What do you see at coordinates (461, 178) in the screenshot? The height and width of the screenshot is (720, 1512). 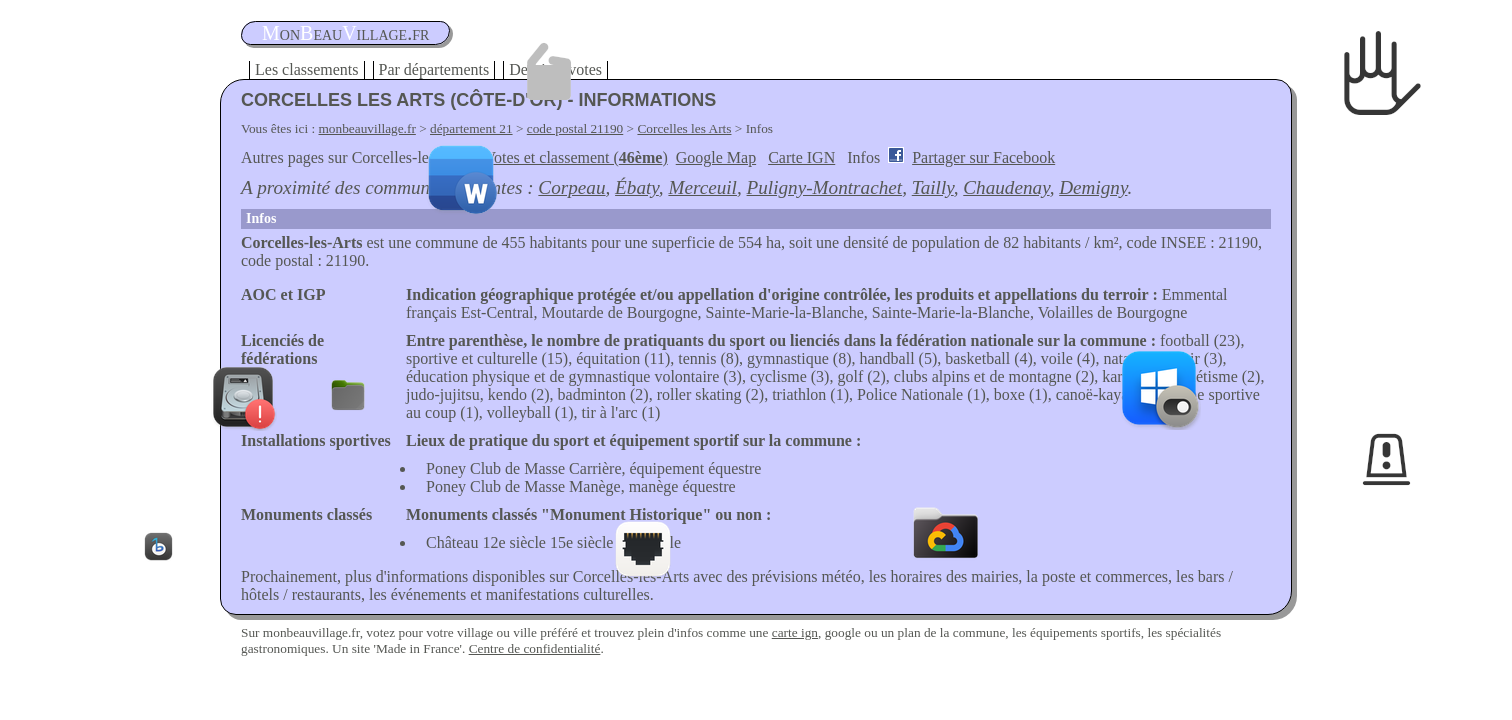 I see `open Microsoft Word` at bounding box center [461, 178].